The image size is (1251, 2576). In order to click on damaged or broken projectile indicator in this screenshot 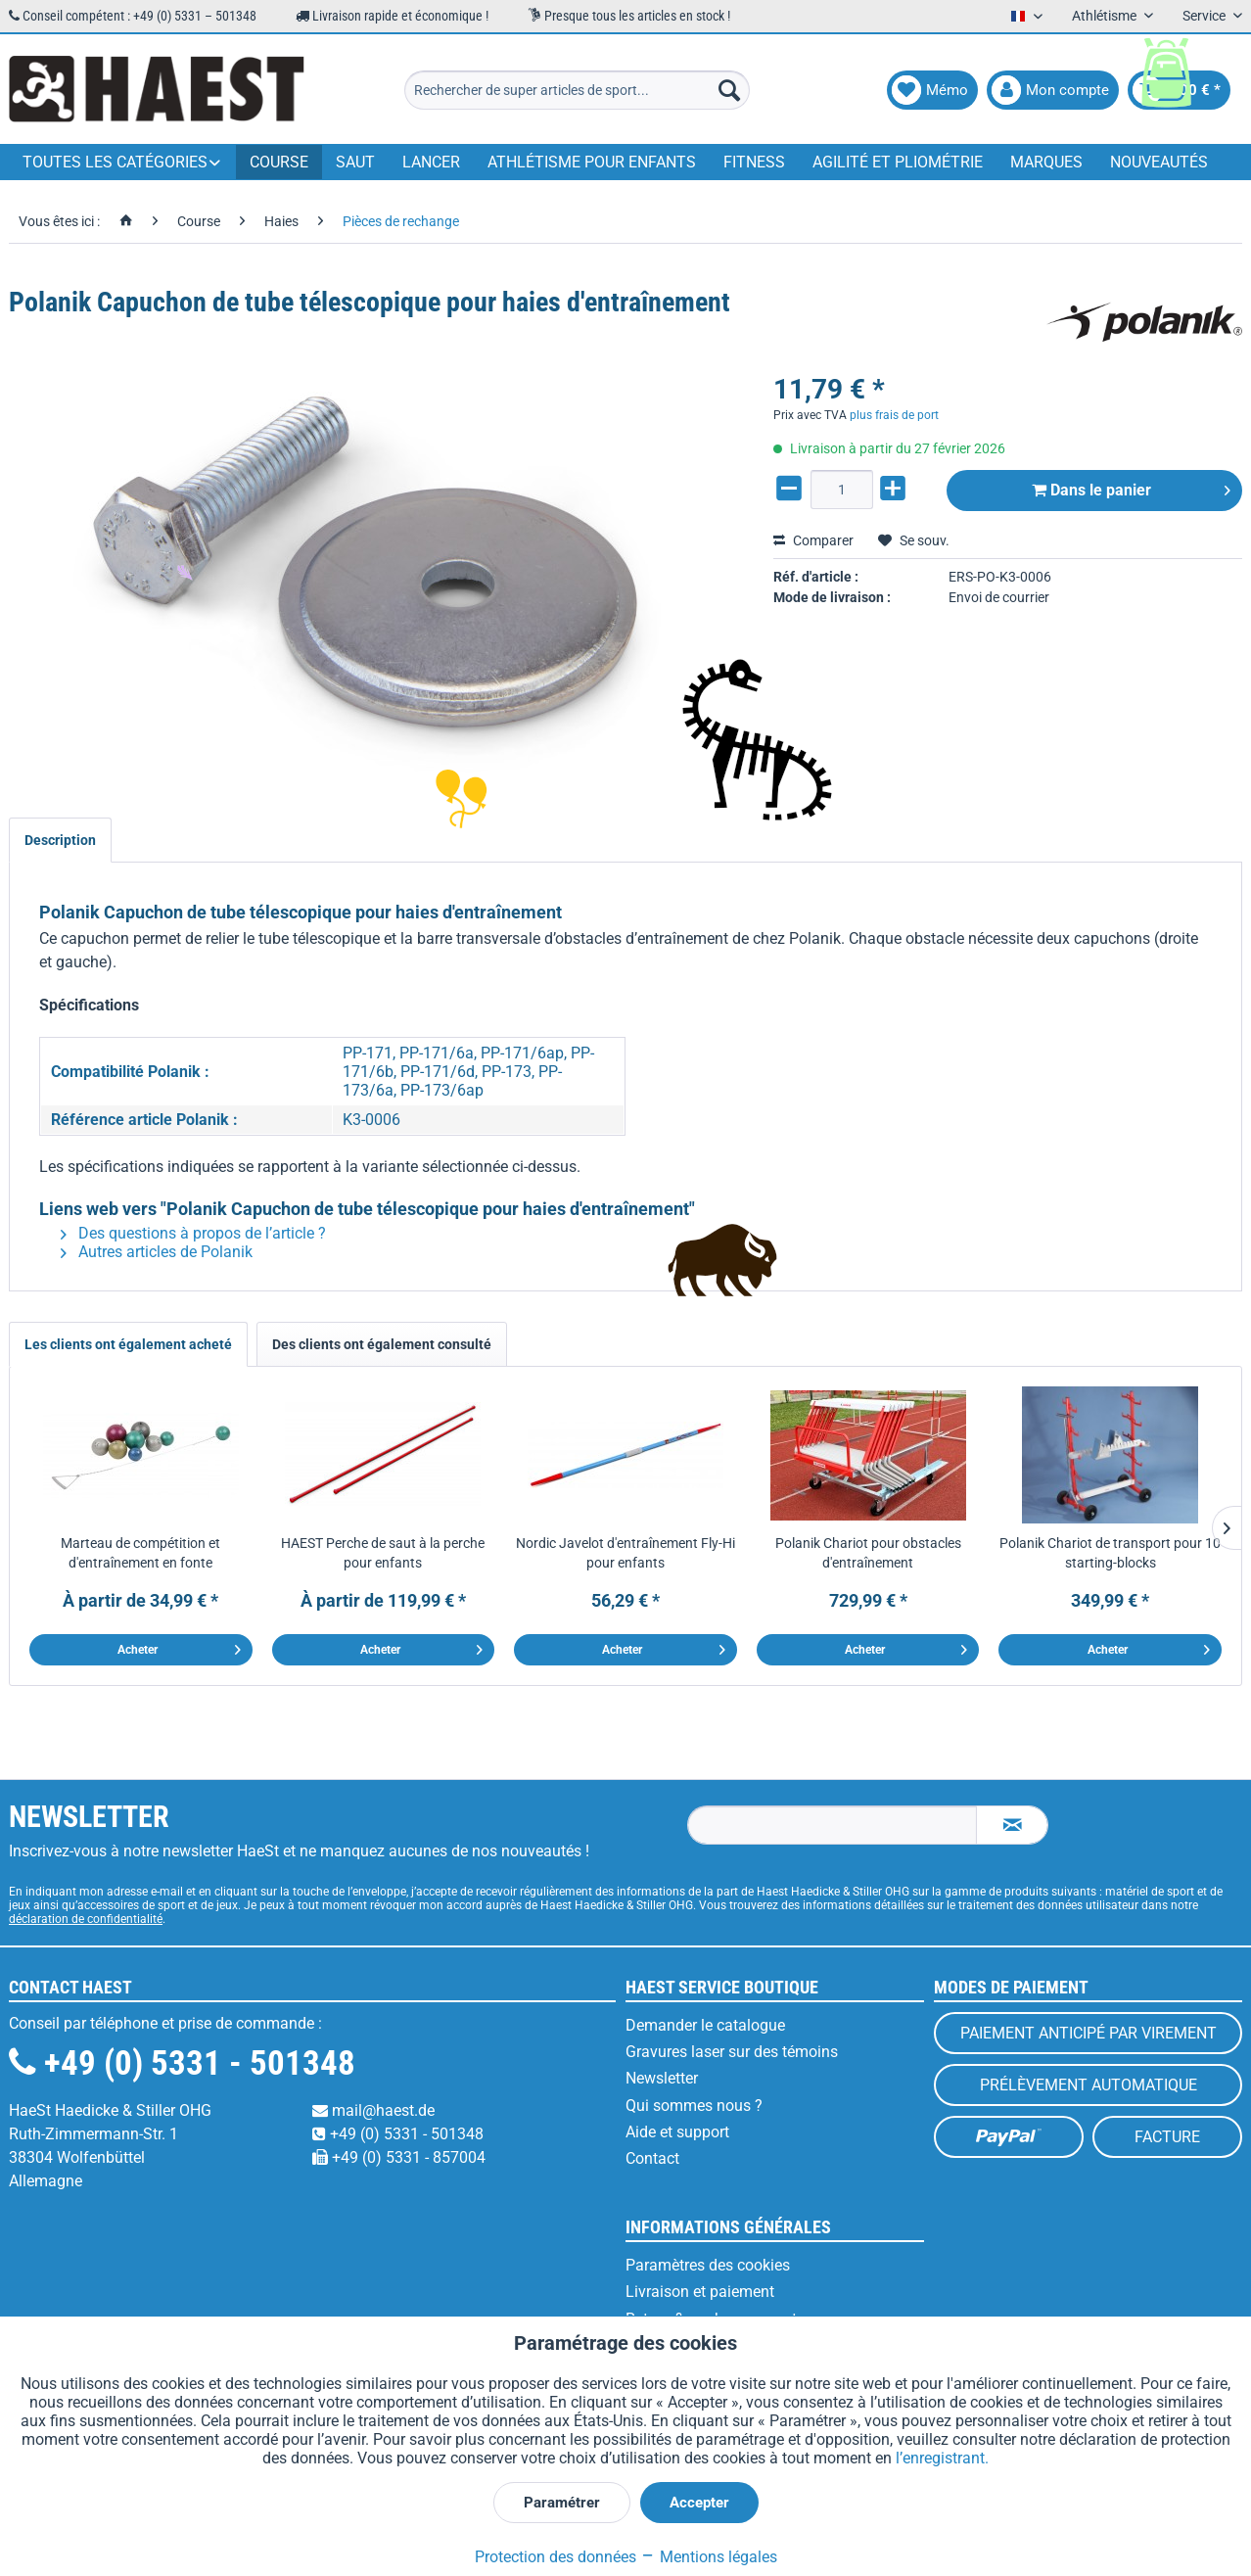, I will do `click(185, 573)`.